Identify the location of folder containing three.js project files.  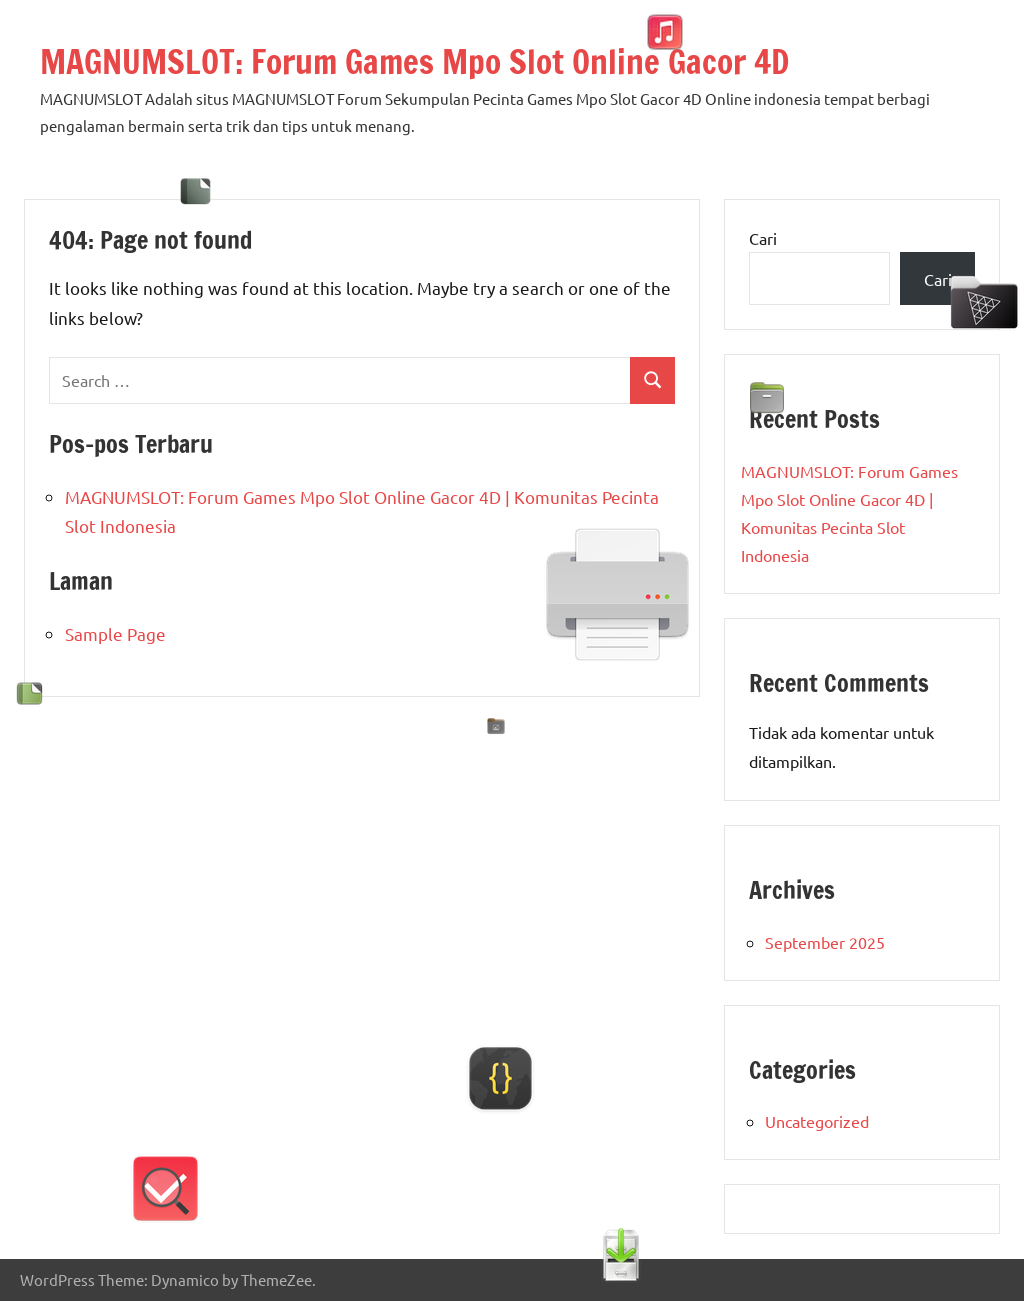
(984, 304).